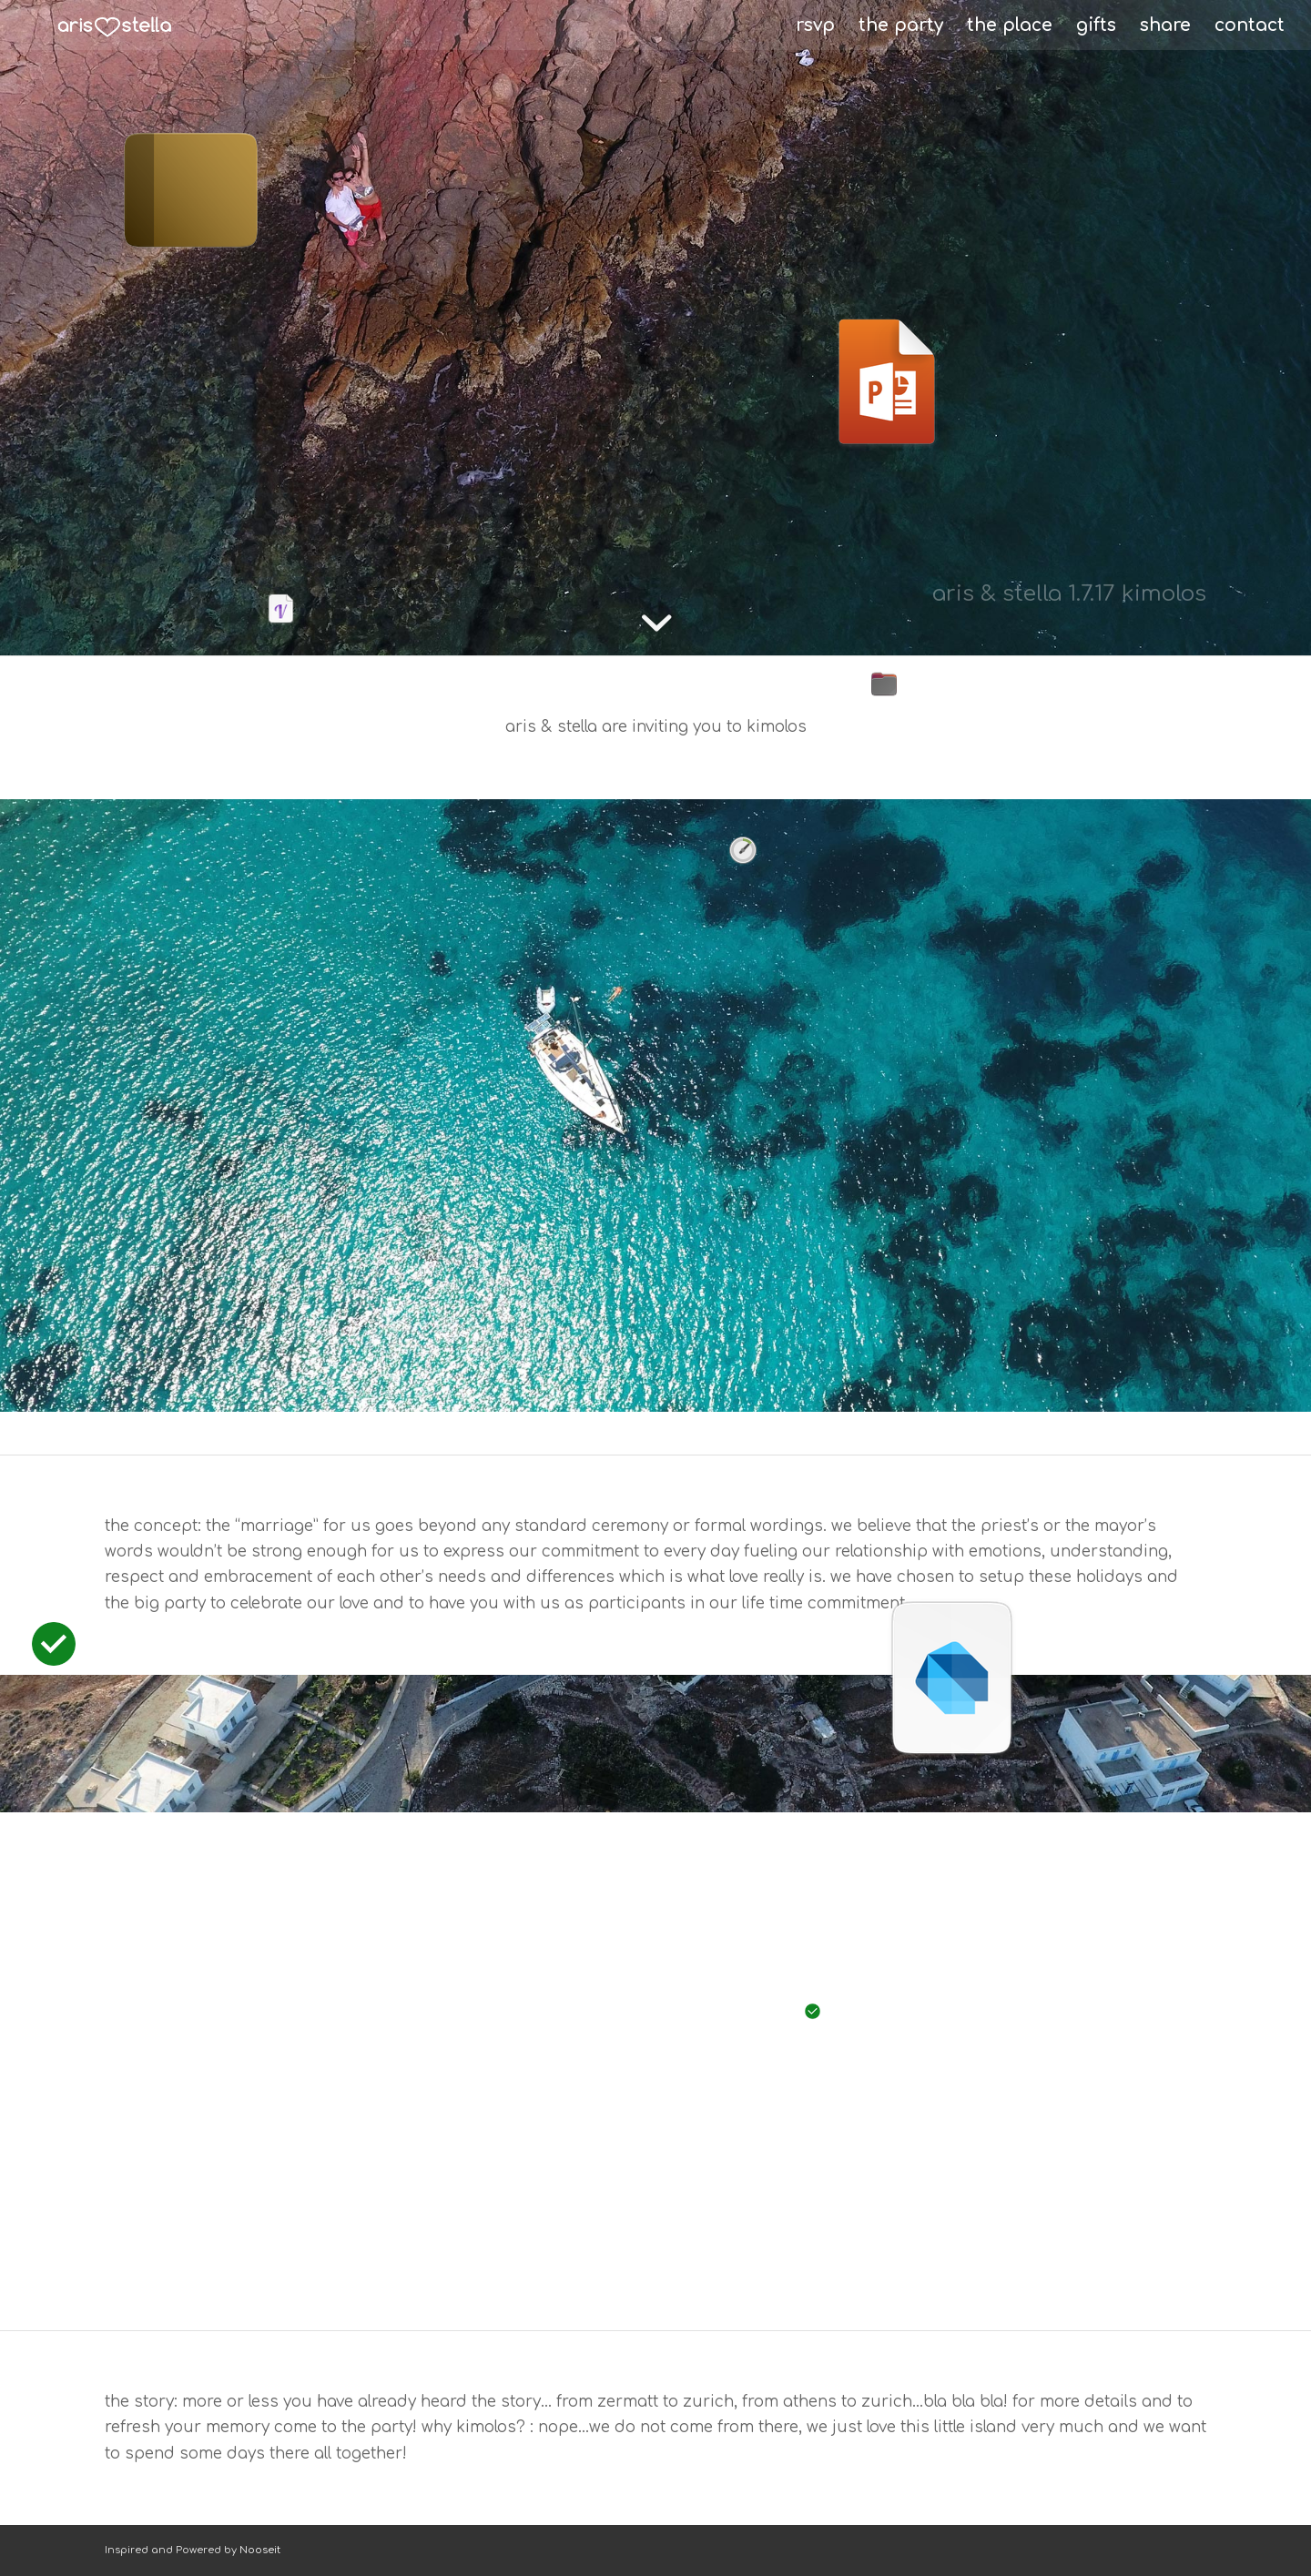 The width and height of the screenshot is (1311, 2576). I want to click on dropbox file sync complete, so click(812, 2011).